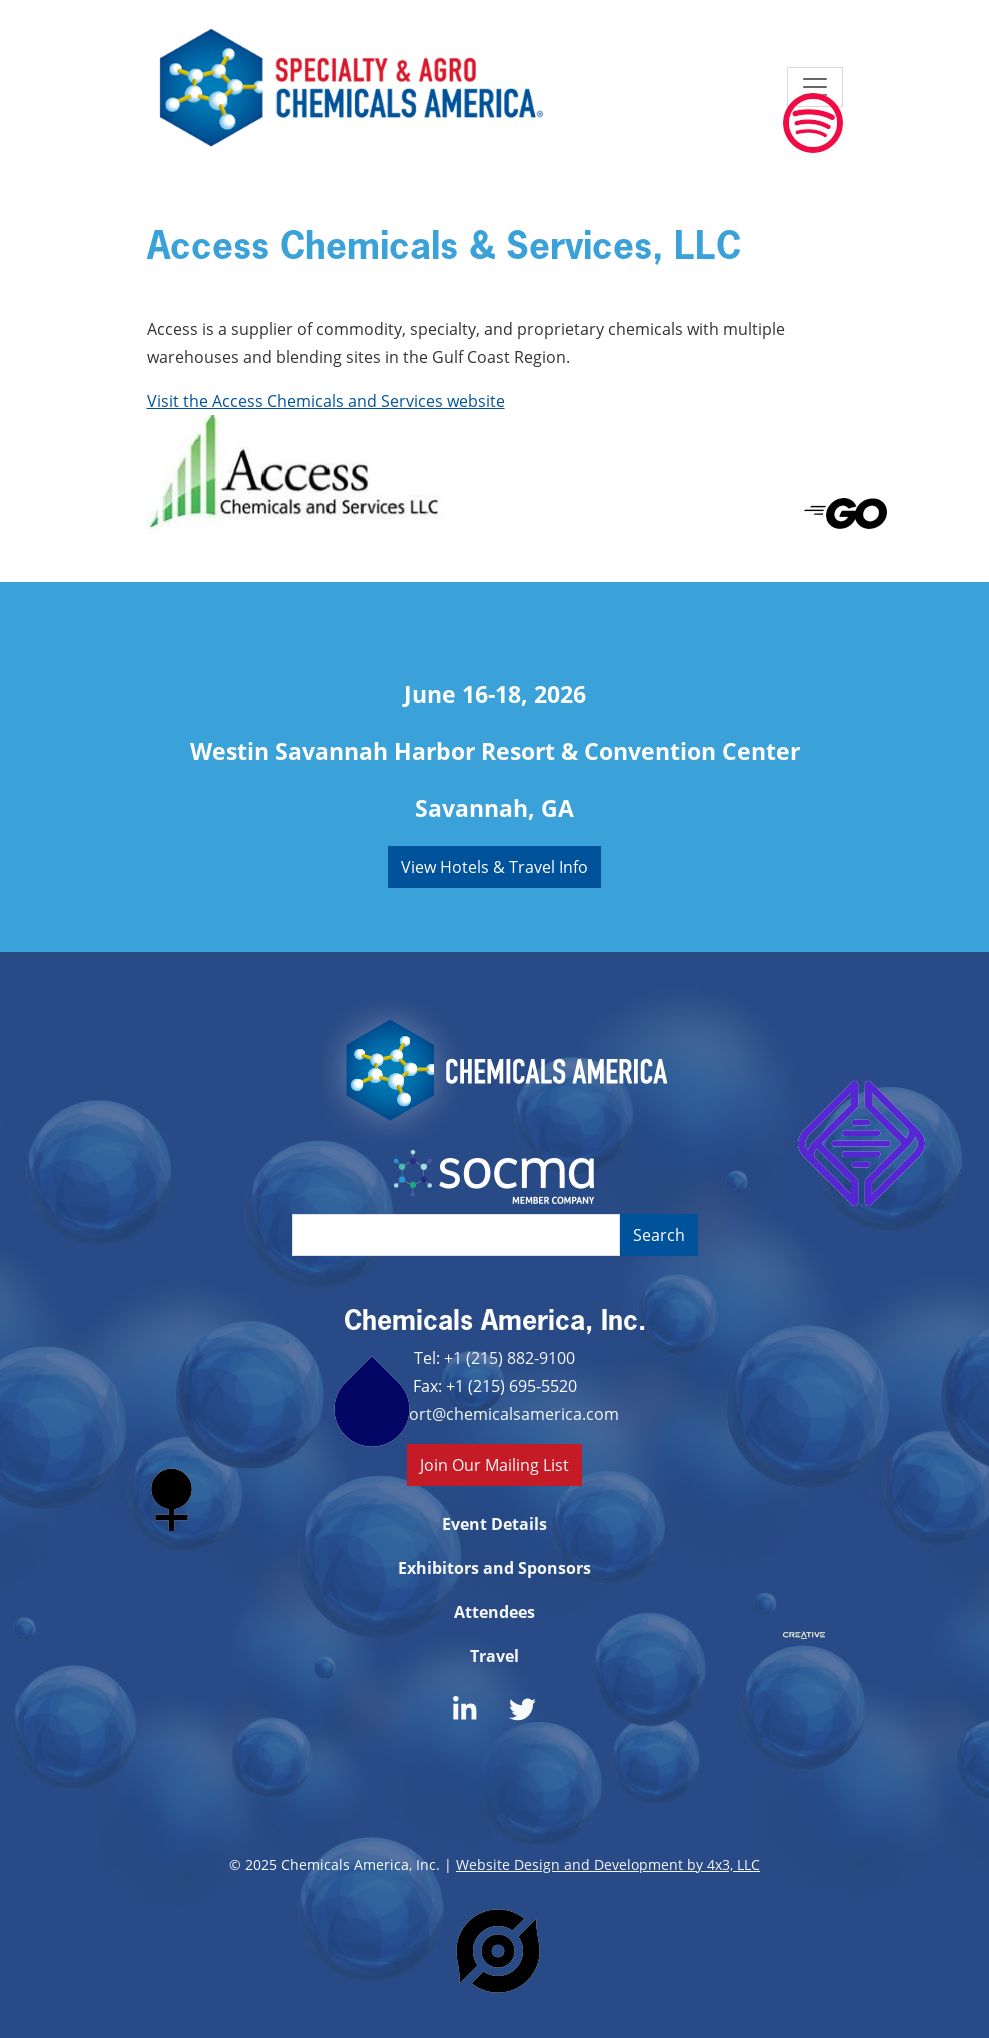  I want to click on select a color from a palette or color picker, so click(372, 1405).